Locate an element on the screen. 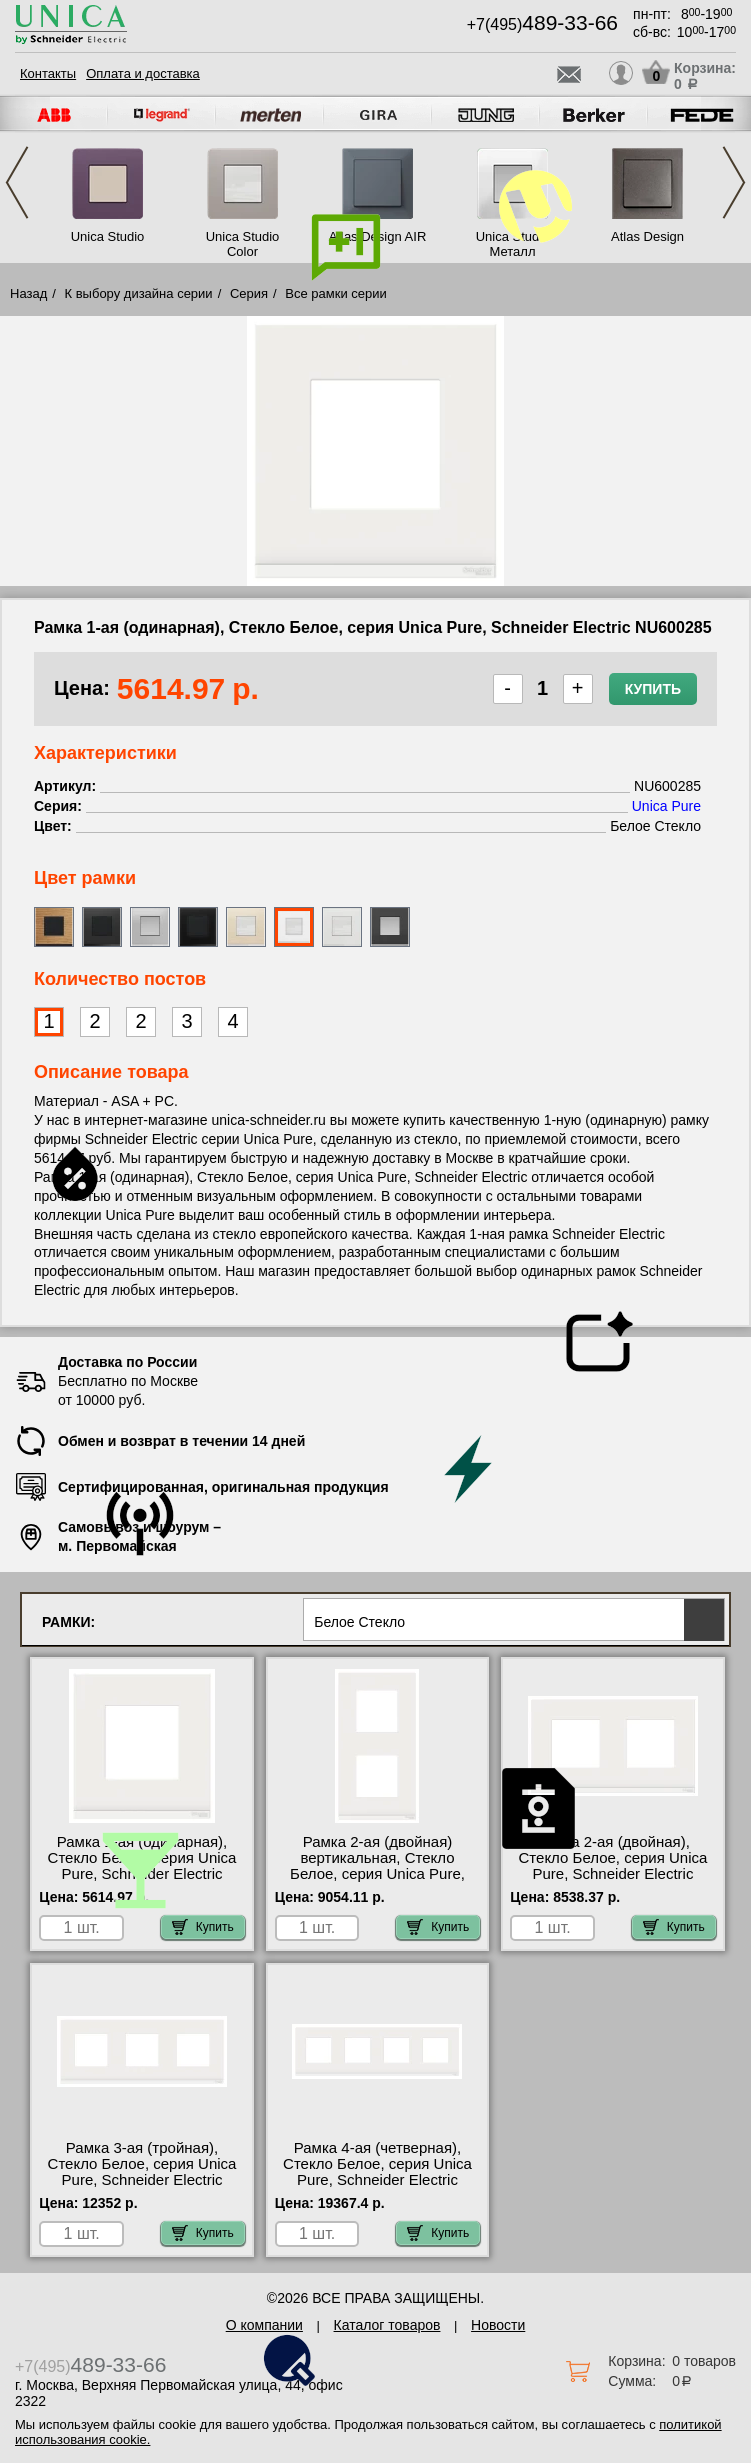  start a live broadcast or stream is located at coordinates (140, 1522).